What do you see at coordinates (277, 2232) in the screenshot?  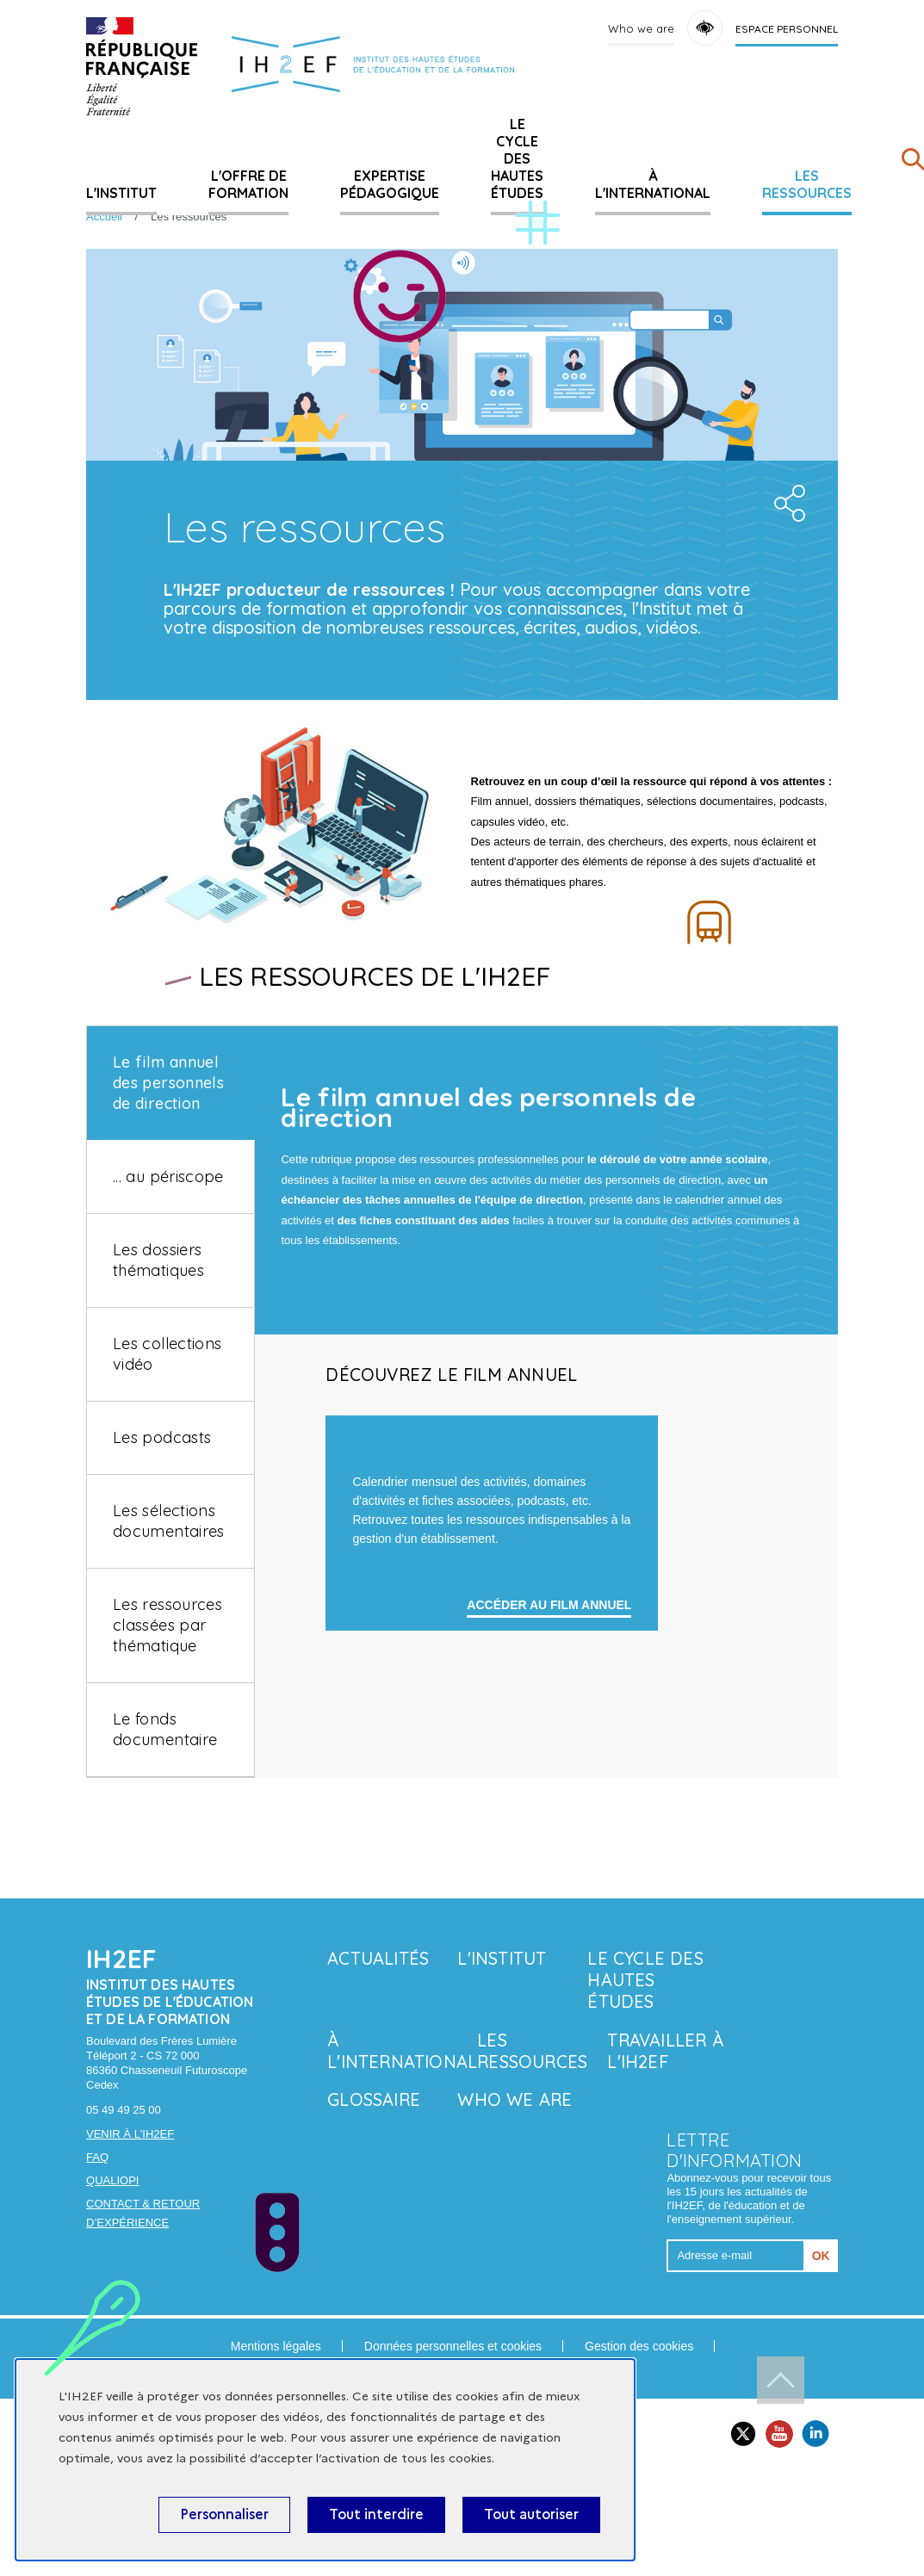 I see `traffic or navigation status indicator` at bounding box center [277, 2232].